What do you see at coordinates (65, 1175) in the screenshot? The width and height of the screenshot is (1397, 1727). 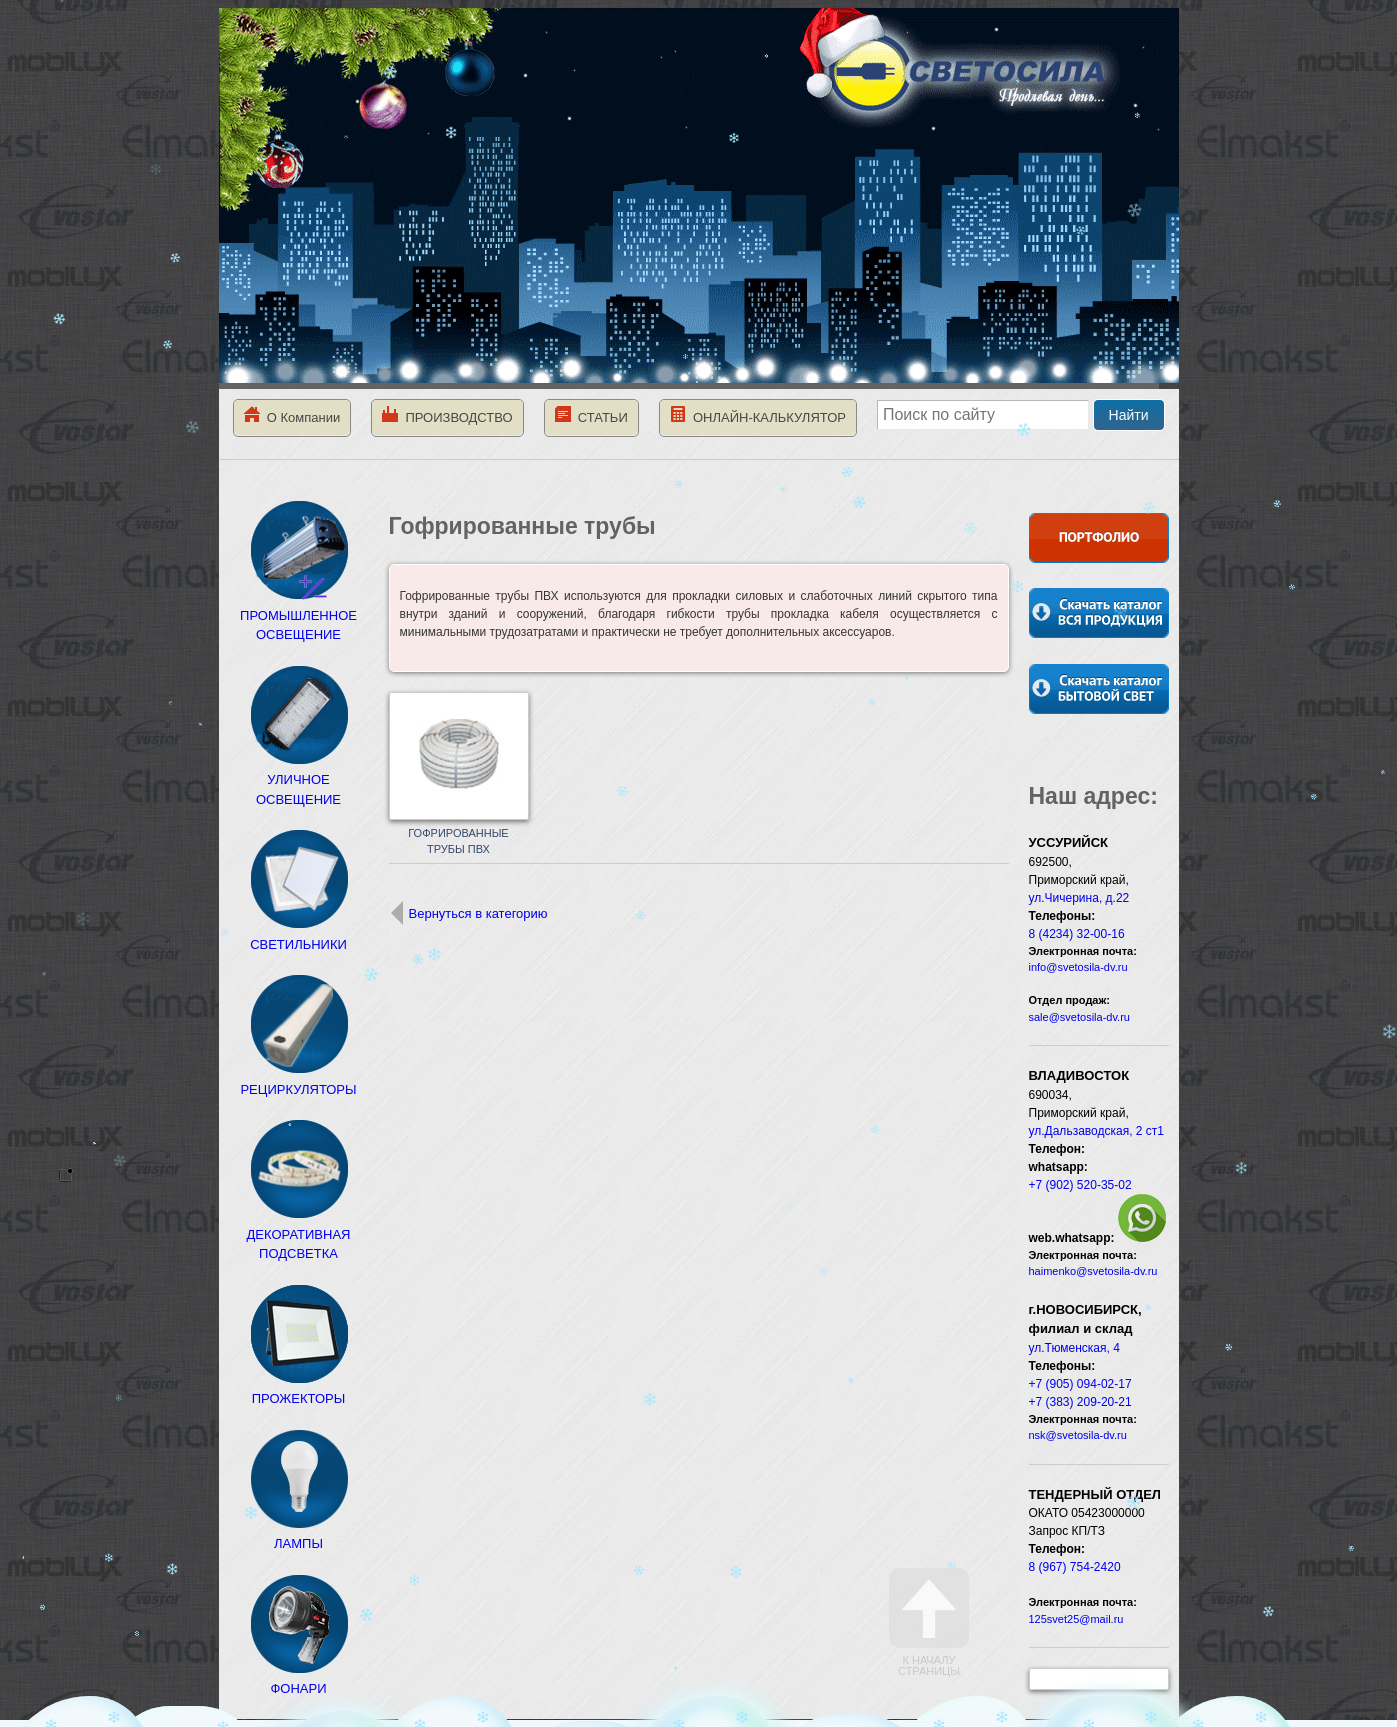 I see `indicates new notifications or alerts` at bounding box center [65, 1175].